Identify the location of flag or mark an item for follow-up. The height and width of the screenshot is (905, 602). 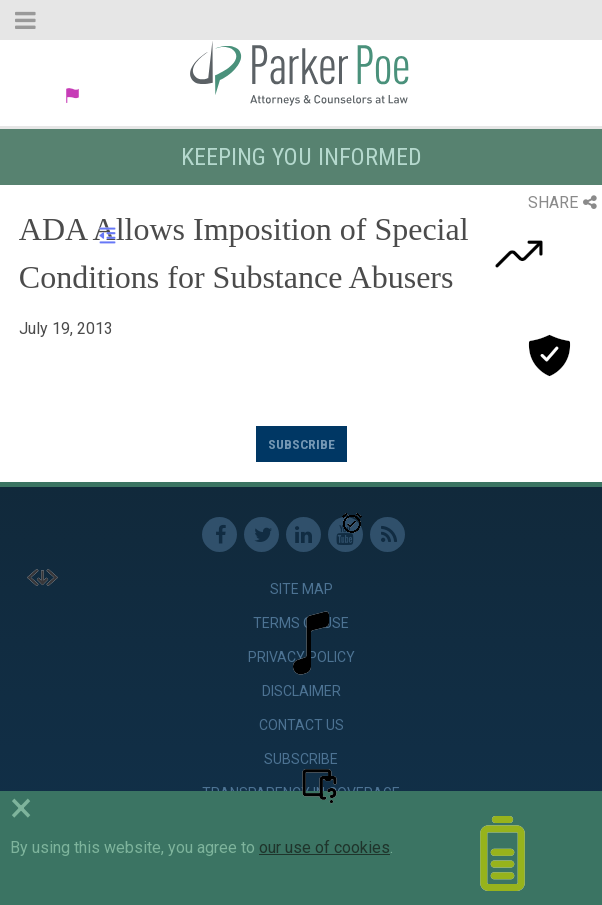
(72, 95).